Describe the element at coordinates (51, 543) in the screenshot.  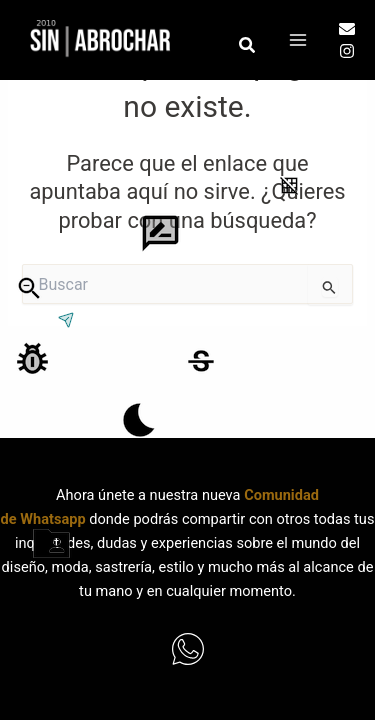
I see `open a shared folder` at that location.